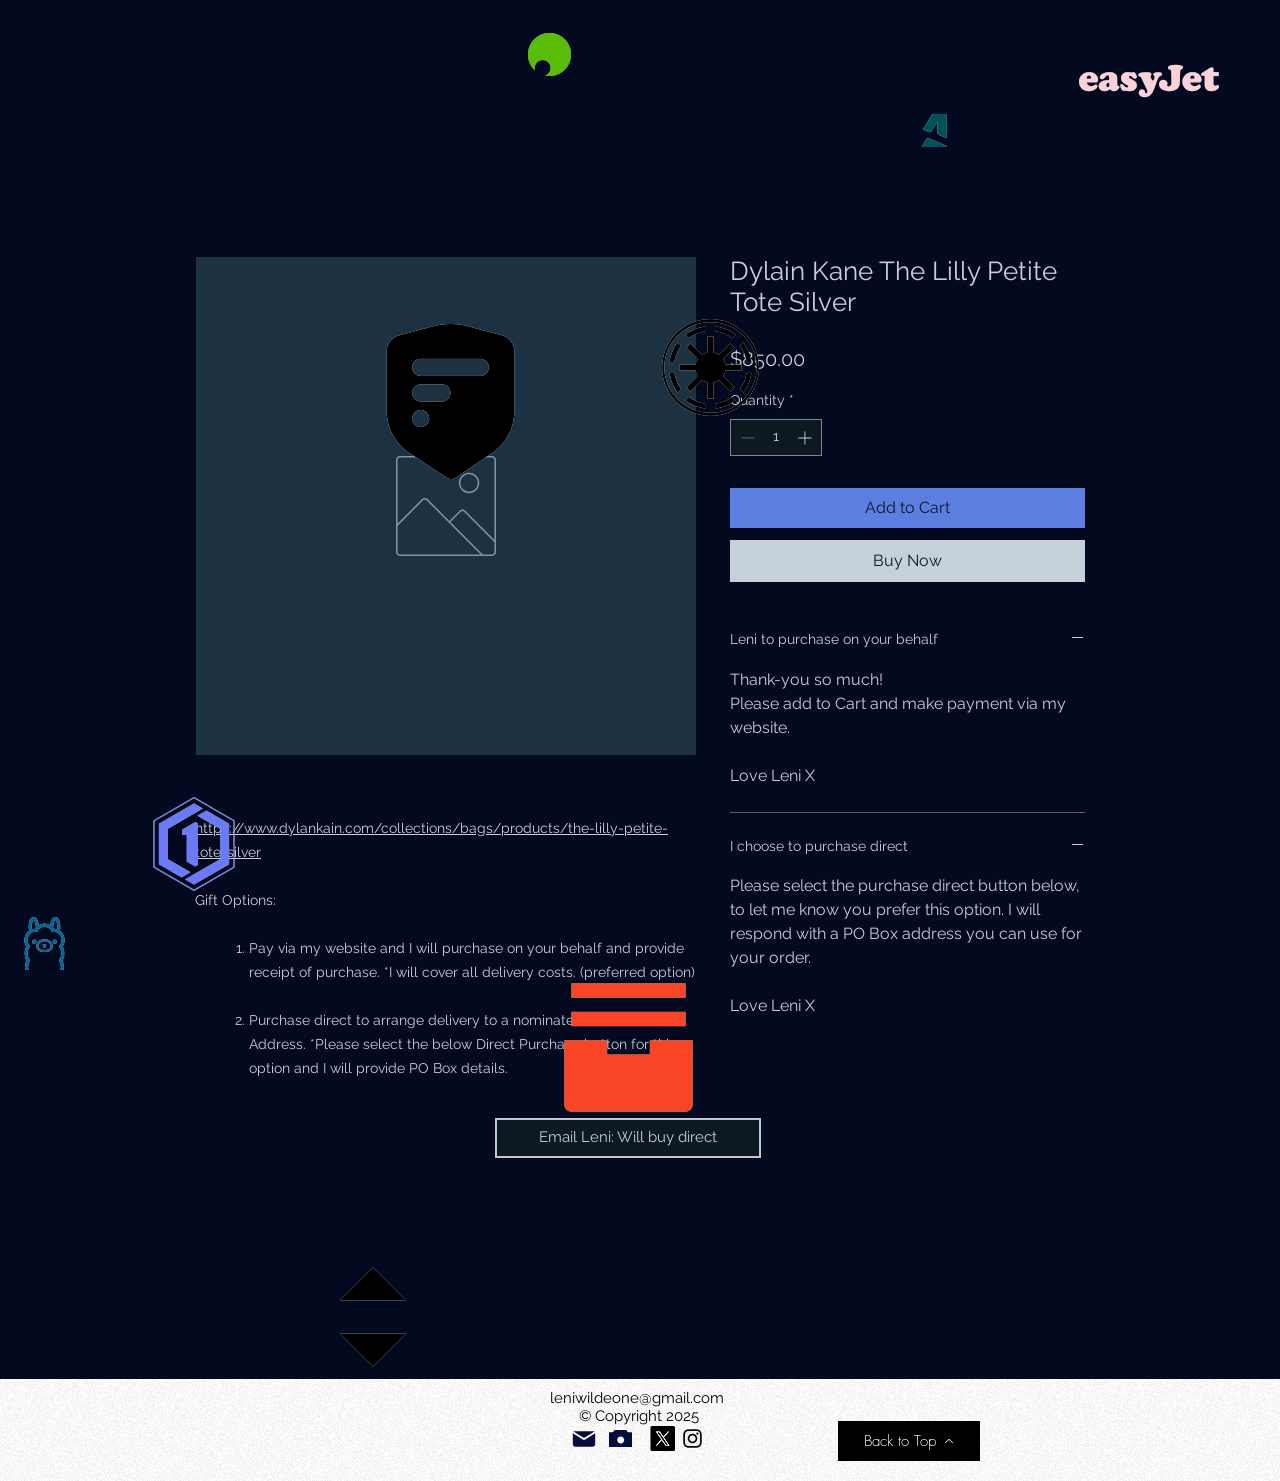 Image resolution: width=1280 pixels, height=1481 pixels. Describe the element at coordinates (450, 401) in the screenshot. I see `open 2FAS authenticator app` at that location.